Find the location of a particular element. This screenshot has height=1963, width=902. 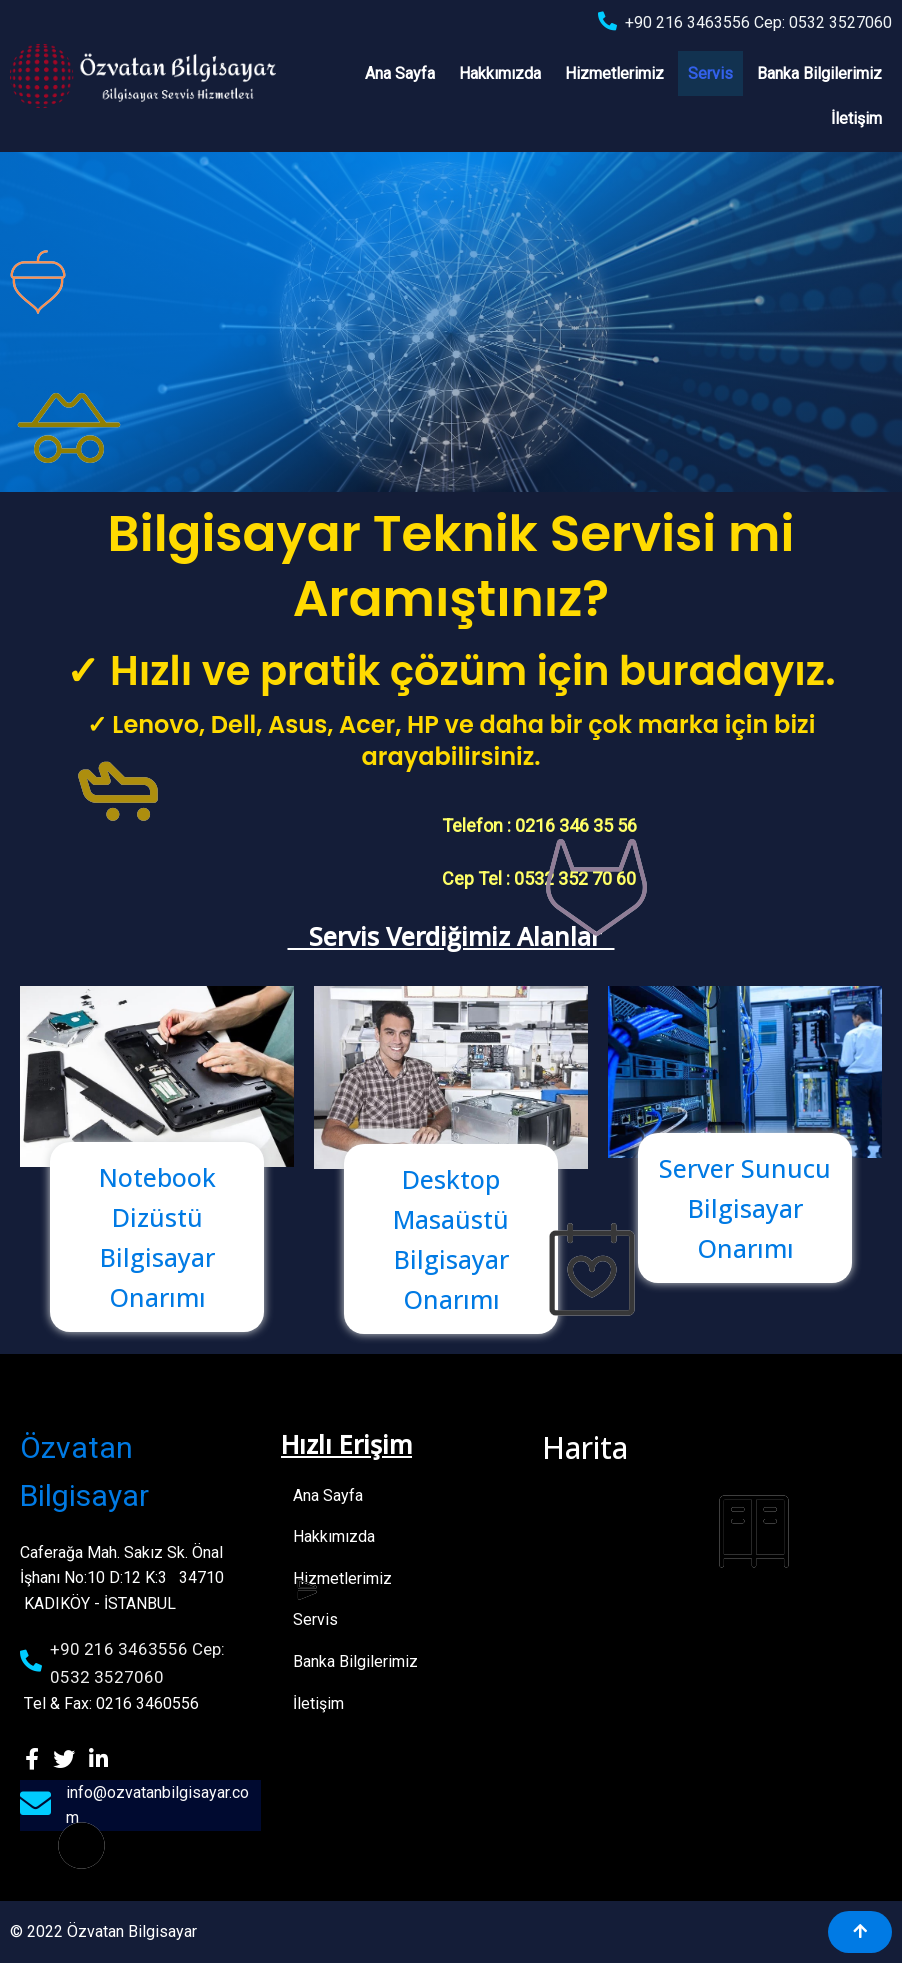

enable incognito or private browsing mode is located at coordinates (69, 428).